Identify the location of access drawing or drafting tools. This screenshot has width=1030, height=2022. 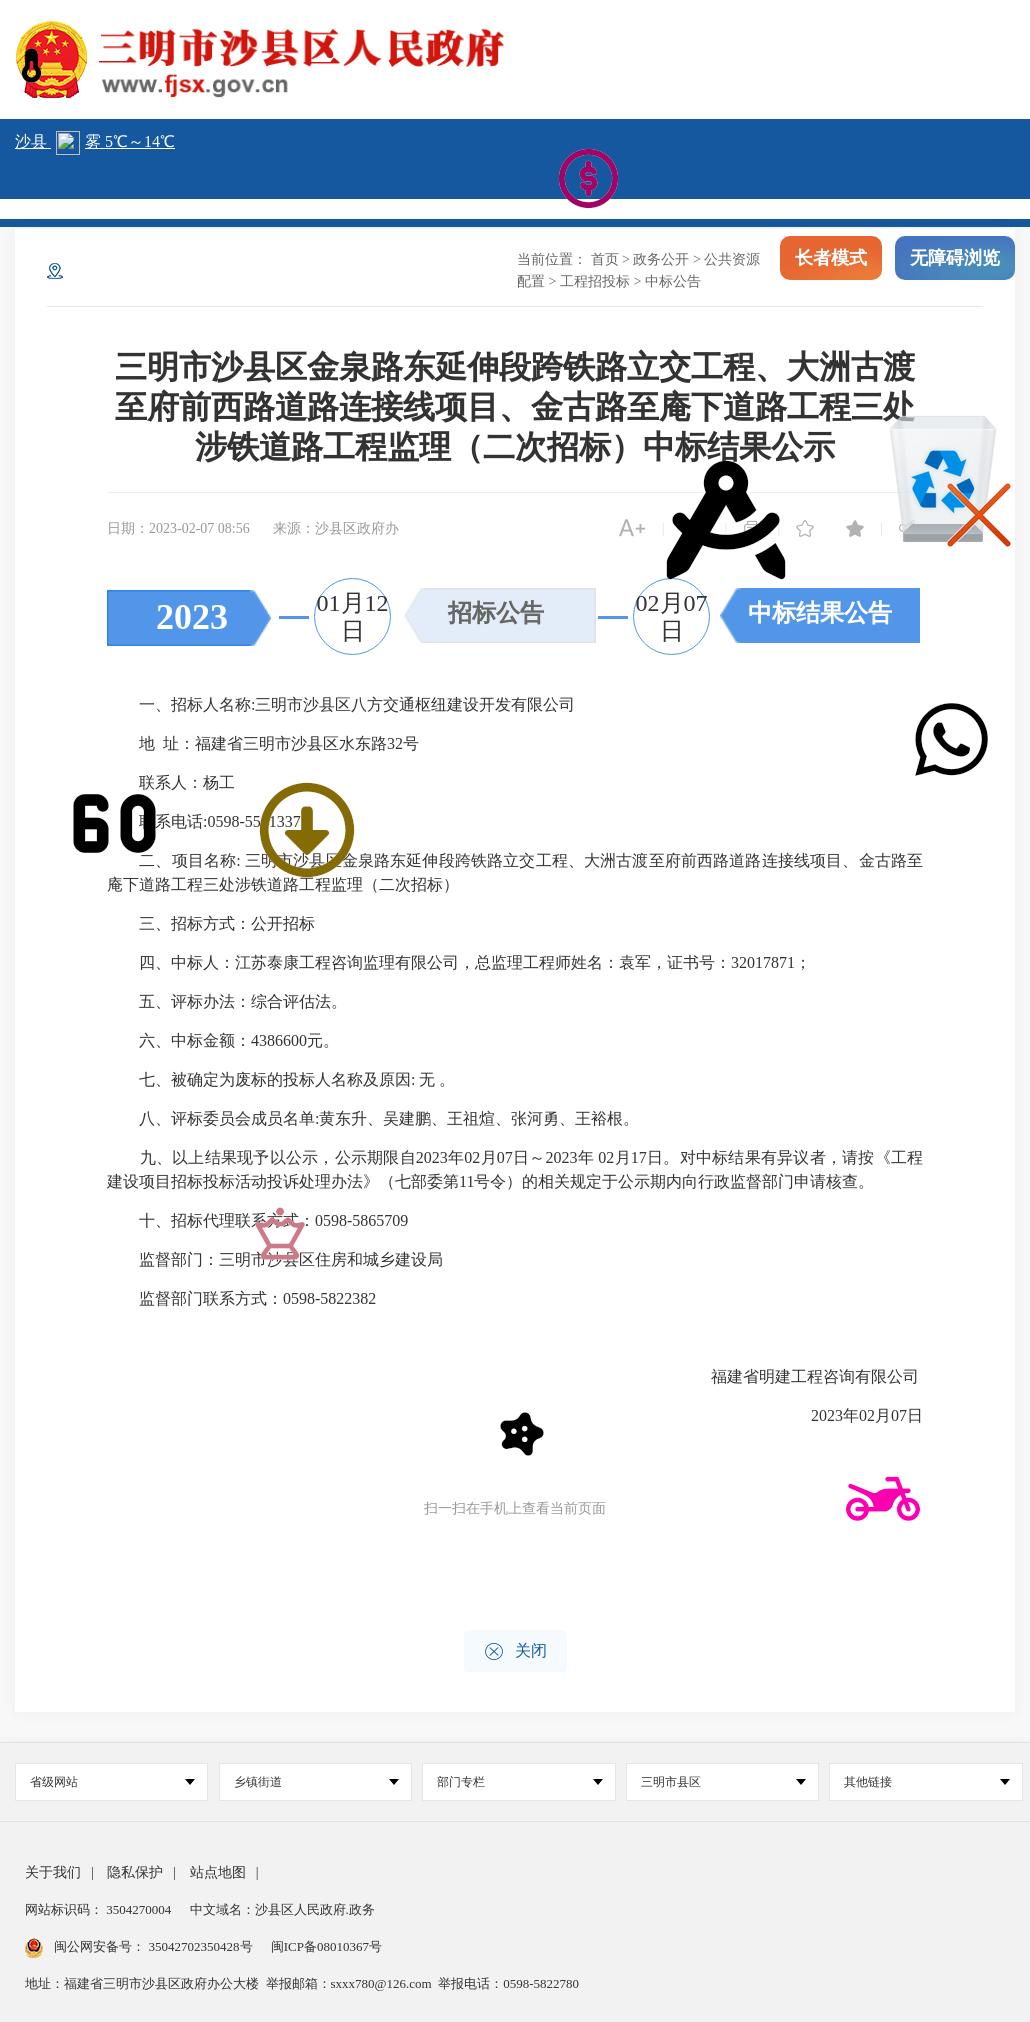
(726, 520).